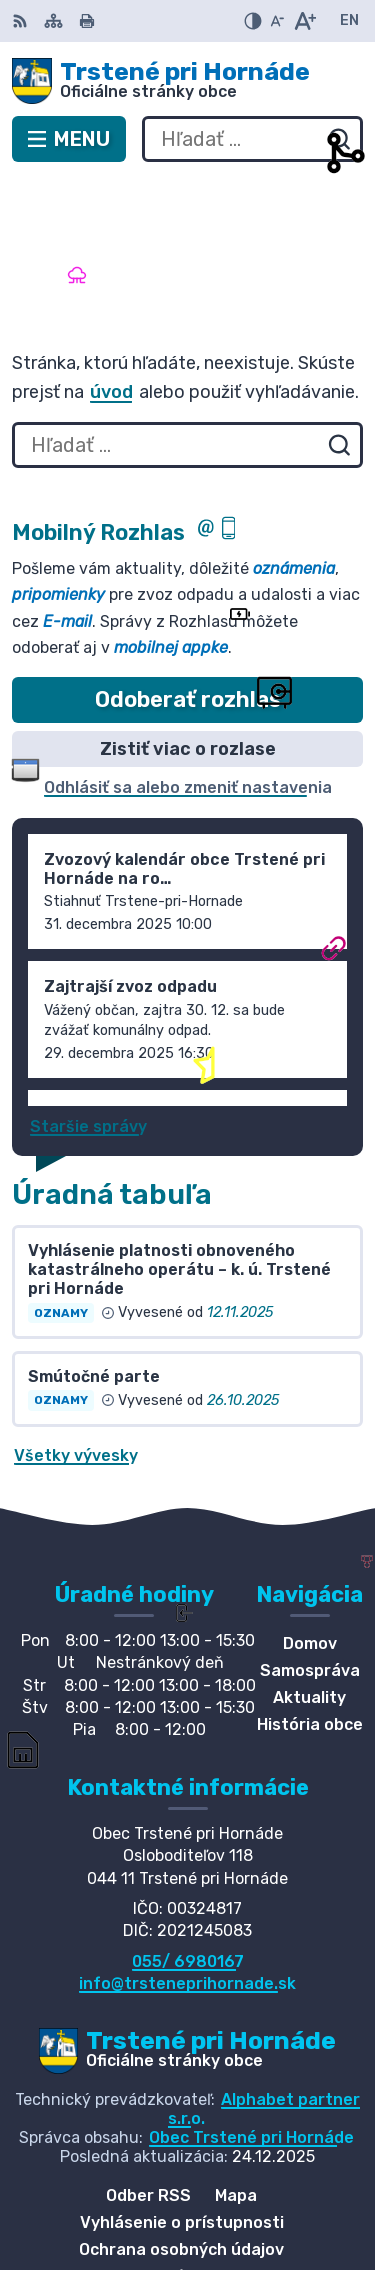 This screenshot has height=2270, width=375. Describe the element at coordinates (343, 153) in the screenshot. I see `merge branches in version control` at that location.